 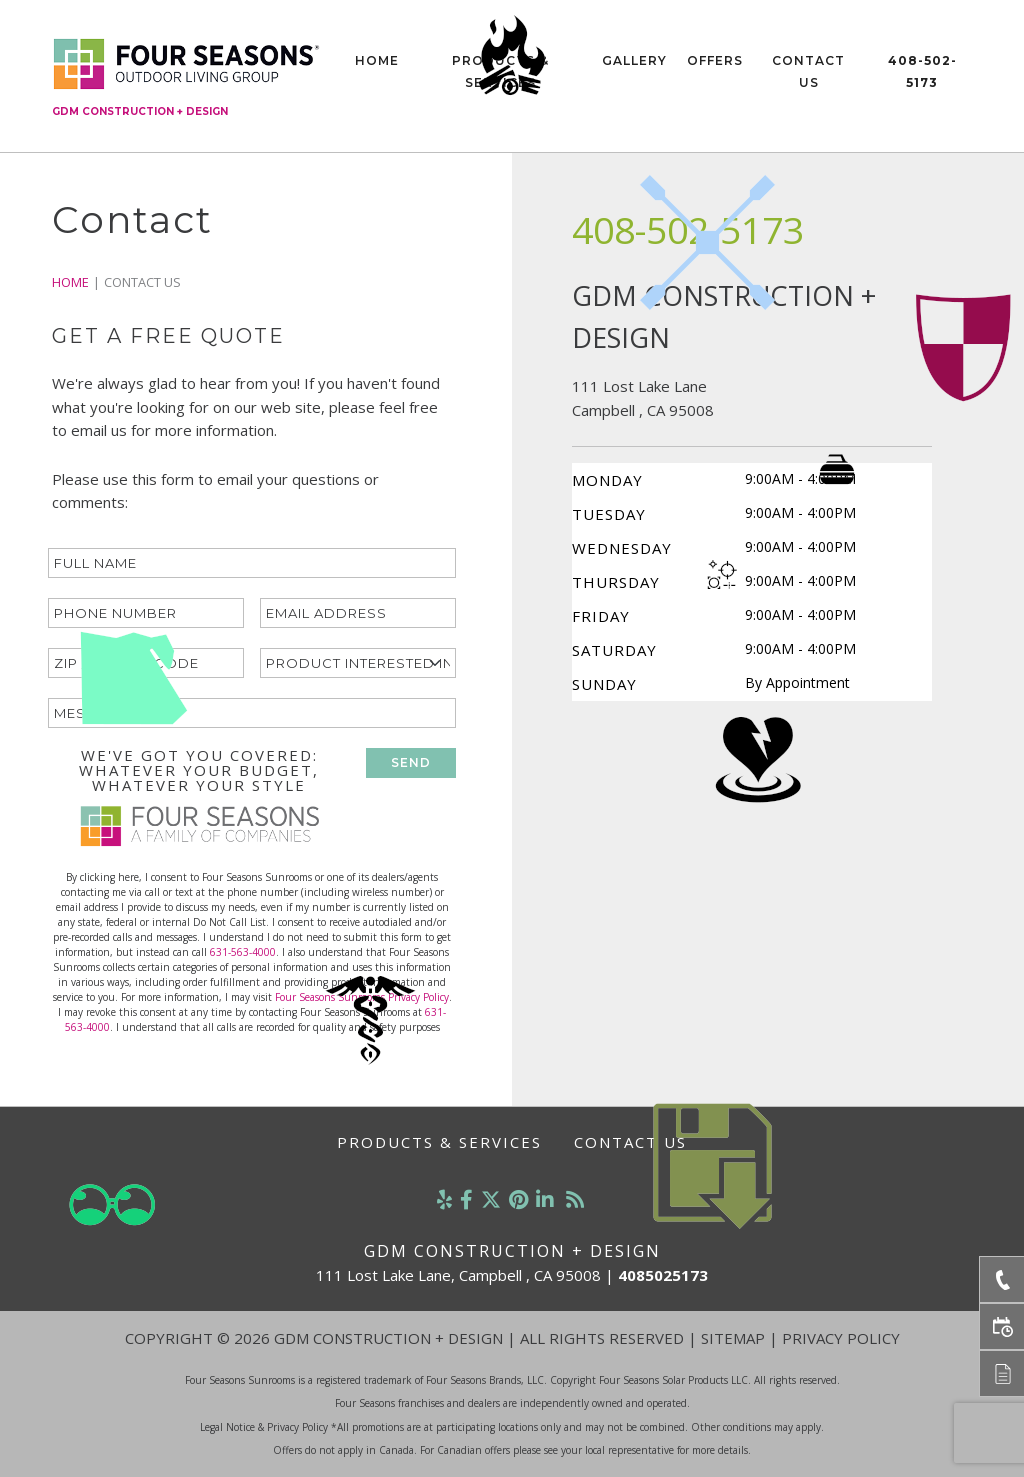 I want to click on select Egypt as your region or country, so click(x=134, y=678).